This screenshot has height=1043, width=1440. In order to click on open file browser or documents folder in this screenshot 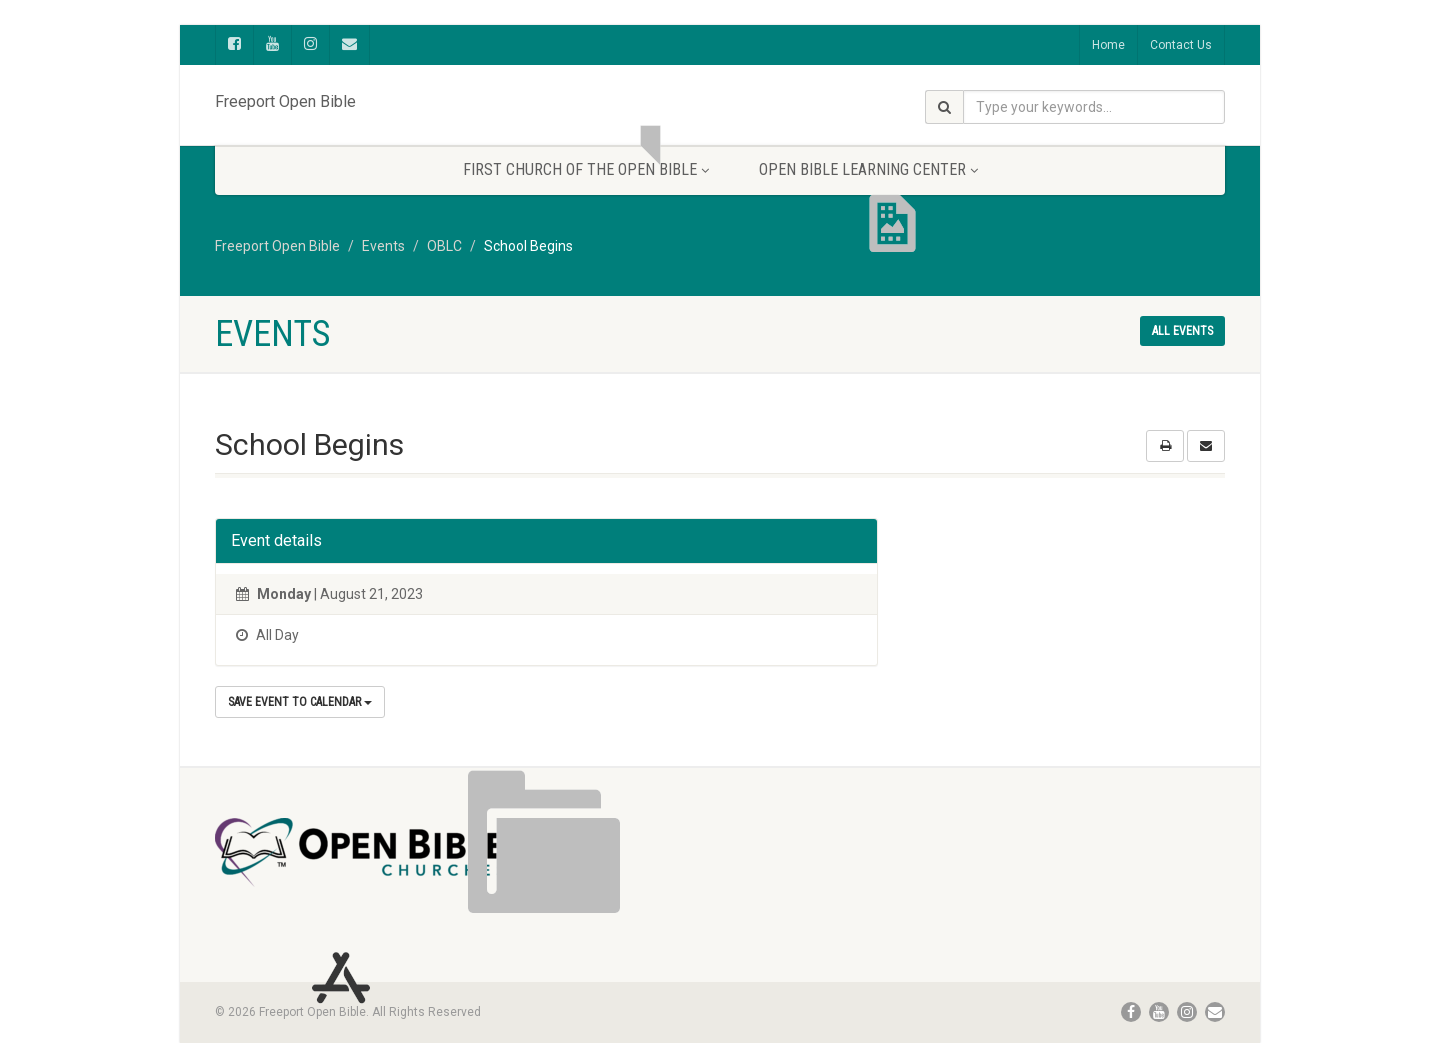, I will do `click(544, 837)`.